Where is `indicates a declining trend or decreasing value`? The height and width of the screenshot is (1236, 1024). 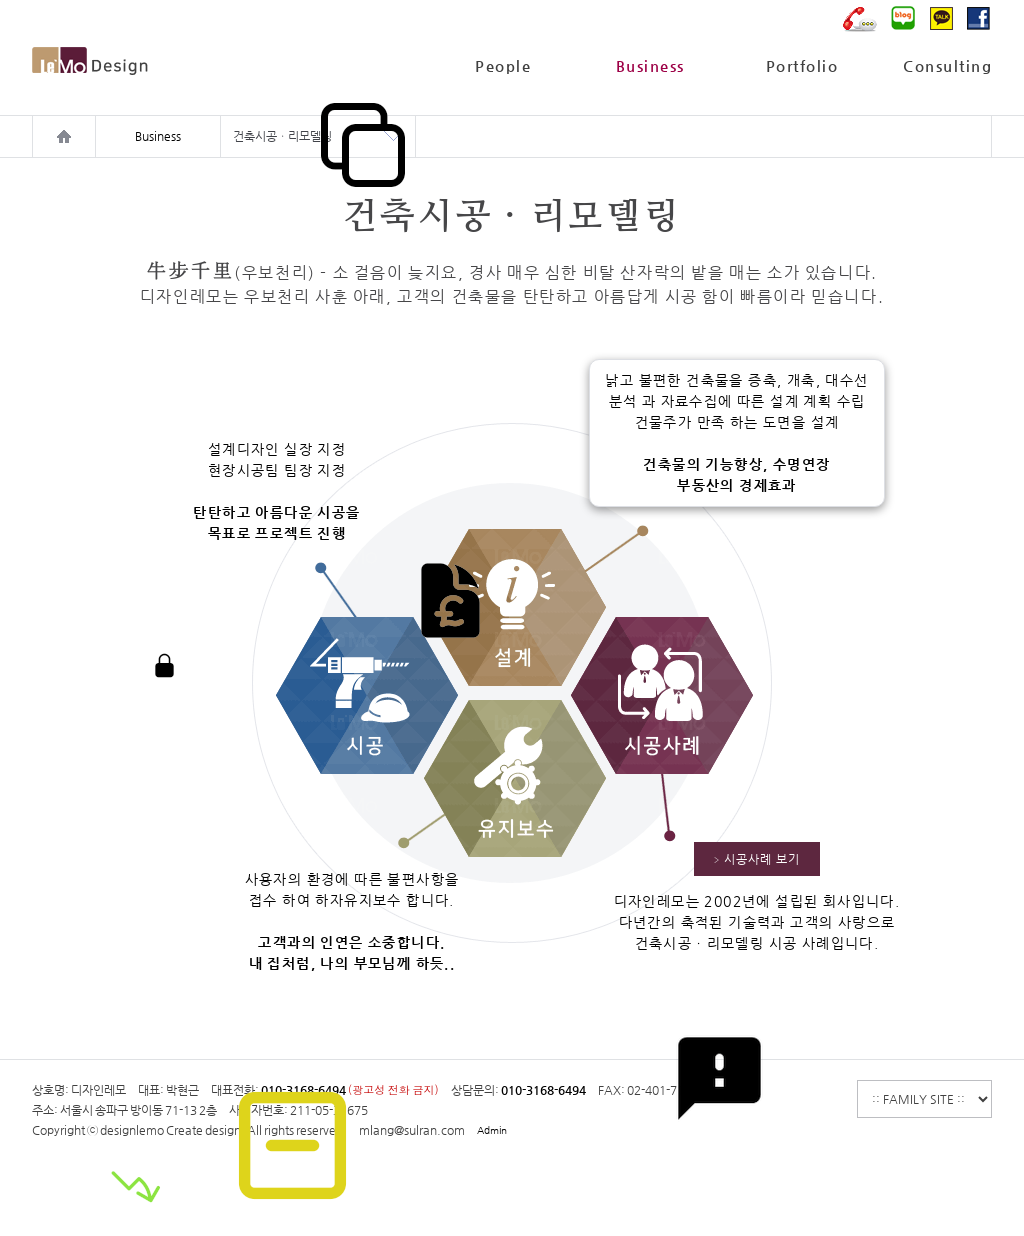
indicates a declining trend or decreasing value is located at coordinates (136, 1187).